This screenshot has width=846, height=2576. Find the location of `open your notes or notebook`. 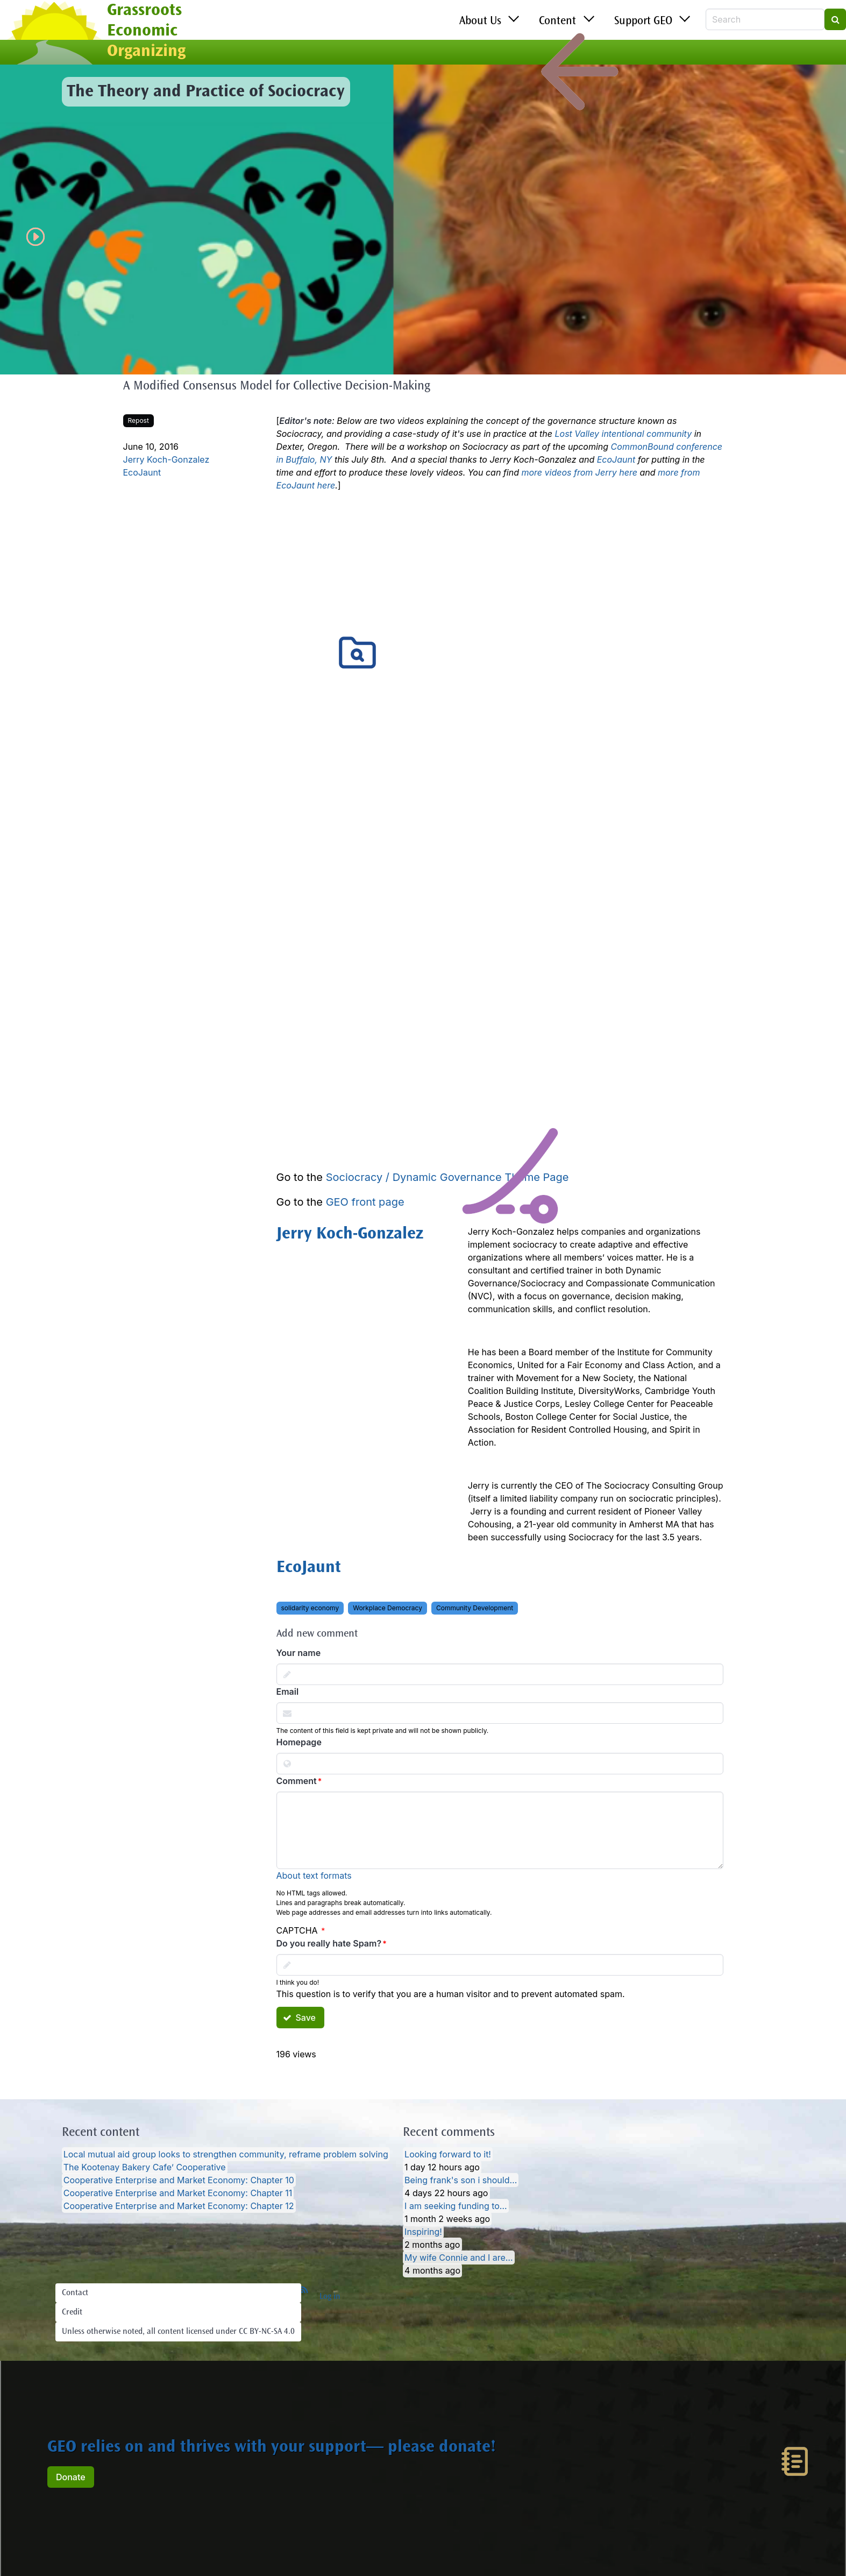

open your notes or notebook is located at coordinates (796, 2461).